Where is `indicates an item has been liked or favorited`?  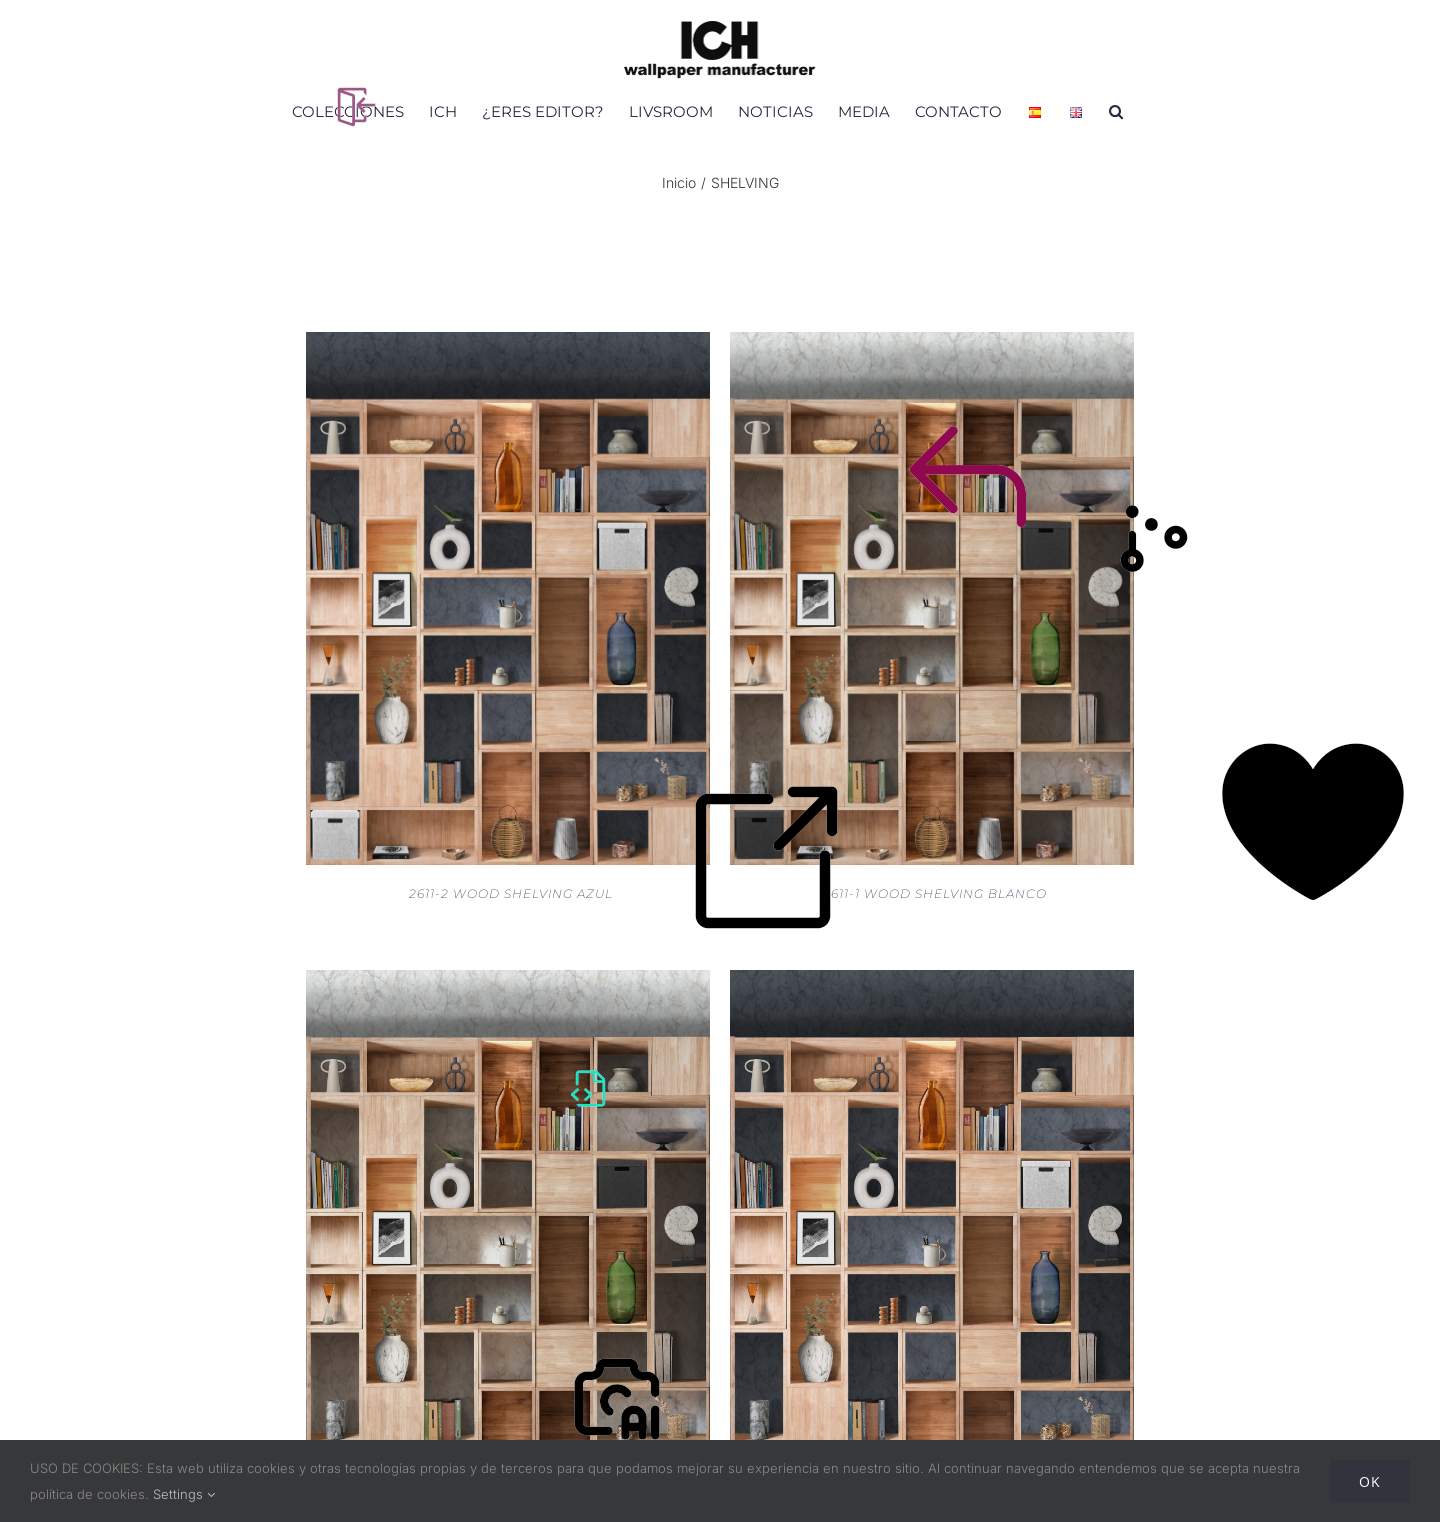 indicates an item has been liked or favorited is located at coordinates (1313, 822).